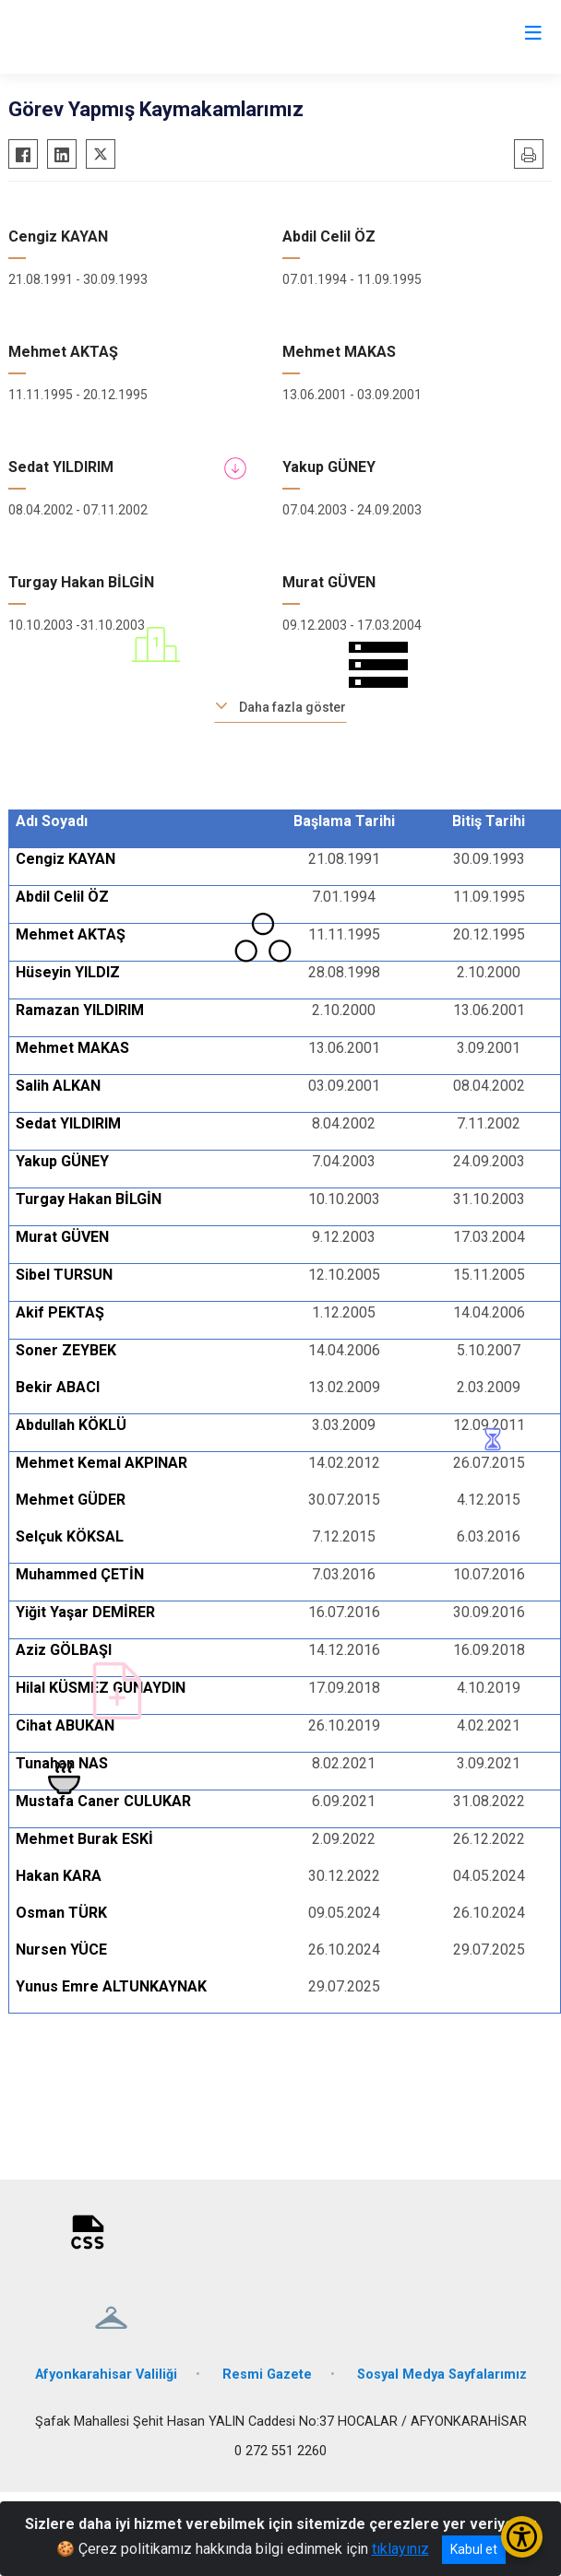 This screenshot has width=561, height=2576. Describe the element at coordinates (117, 1691) in the screenshot. I see `create a new file` at that location.